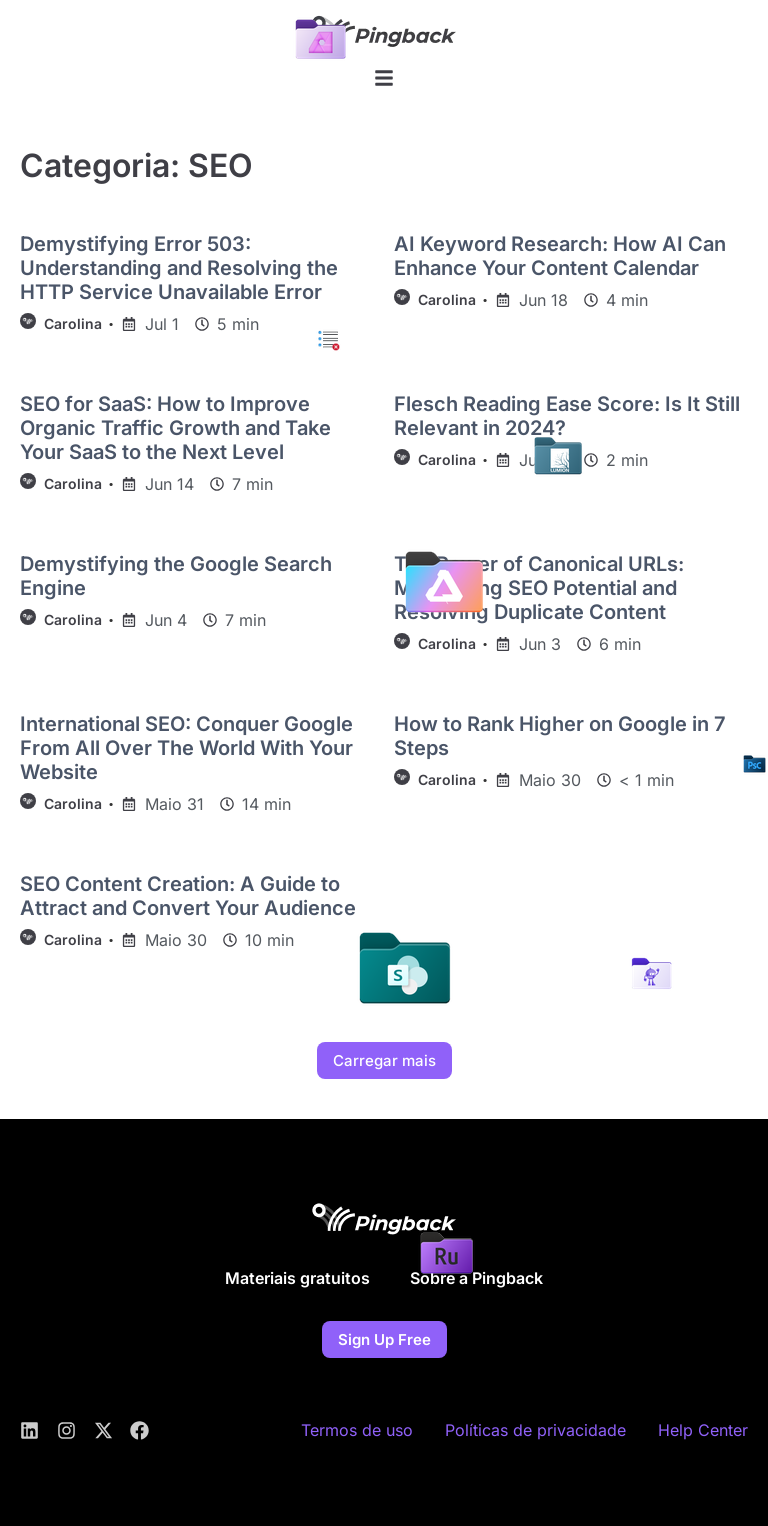 The height and width of the screenshot is (1526, 768). What do you see at coordinates (404, 970) in the screenshot?
I see `open microsoft sharepoint folder` at bounding box center [404, 970].